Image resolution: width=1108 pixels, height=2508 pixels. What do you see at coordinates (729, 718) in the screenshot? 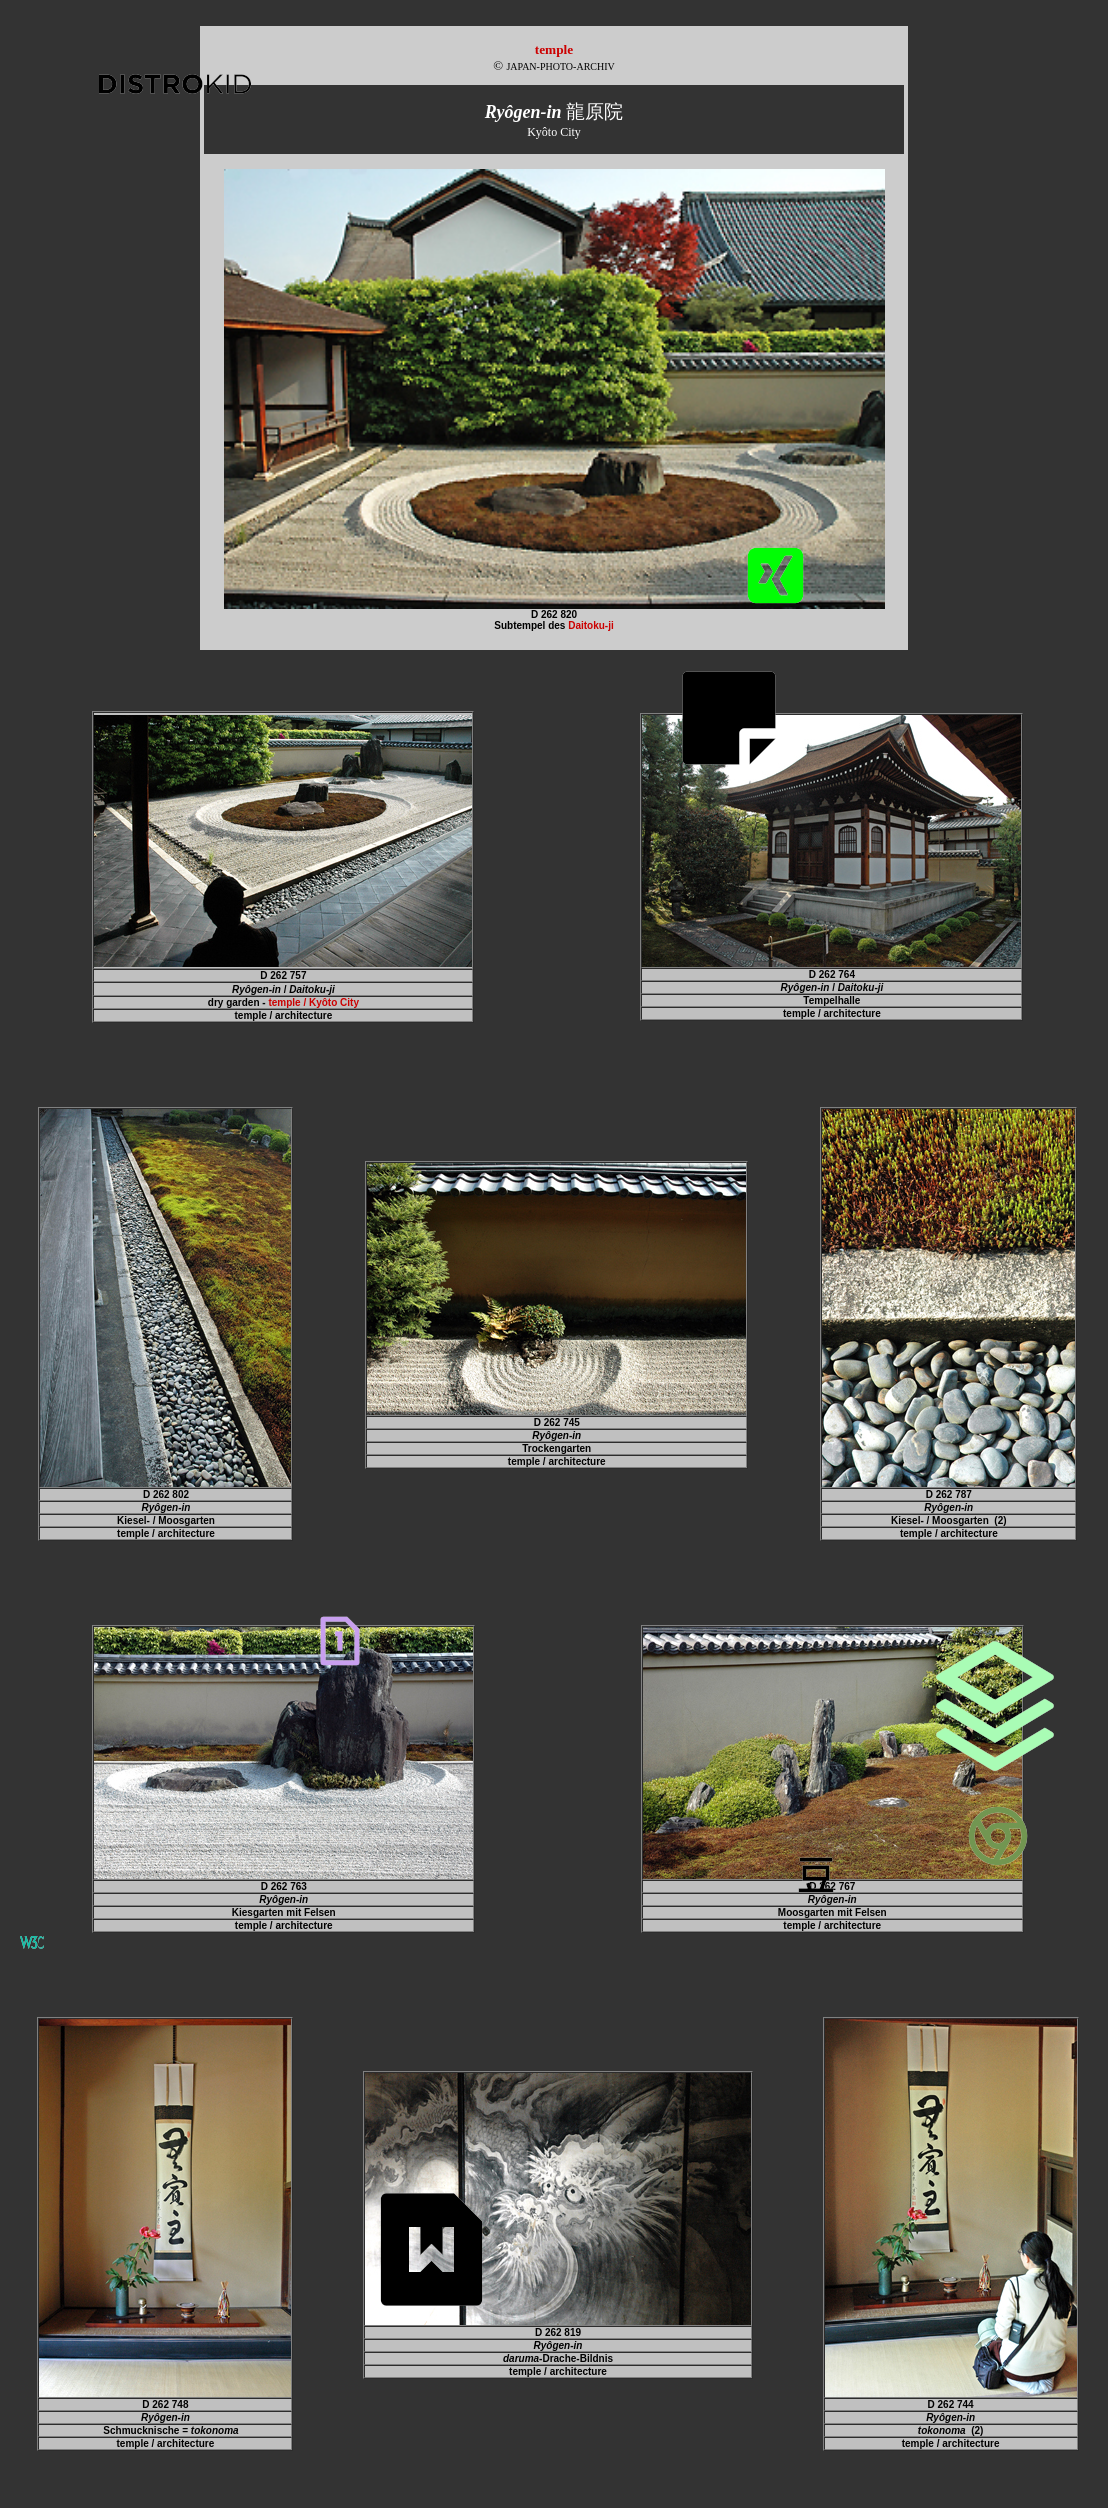
I see `create a new sticky note` at bounding box center [729, 718].